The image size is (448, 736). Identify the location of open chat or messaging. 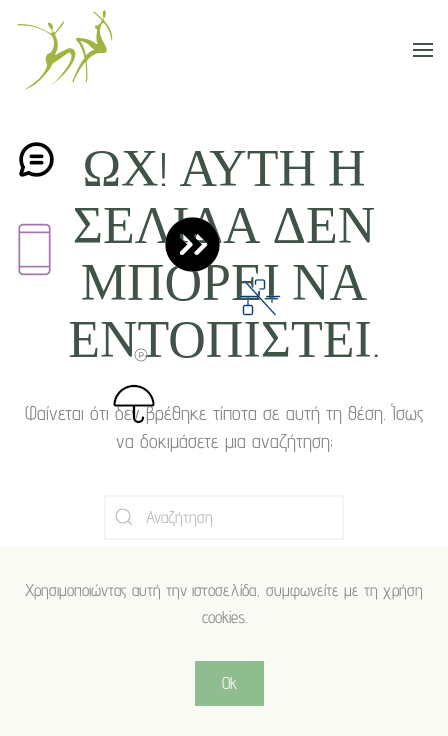
(36, 159).